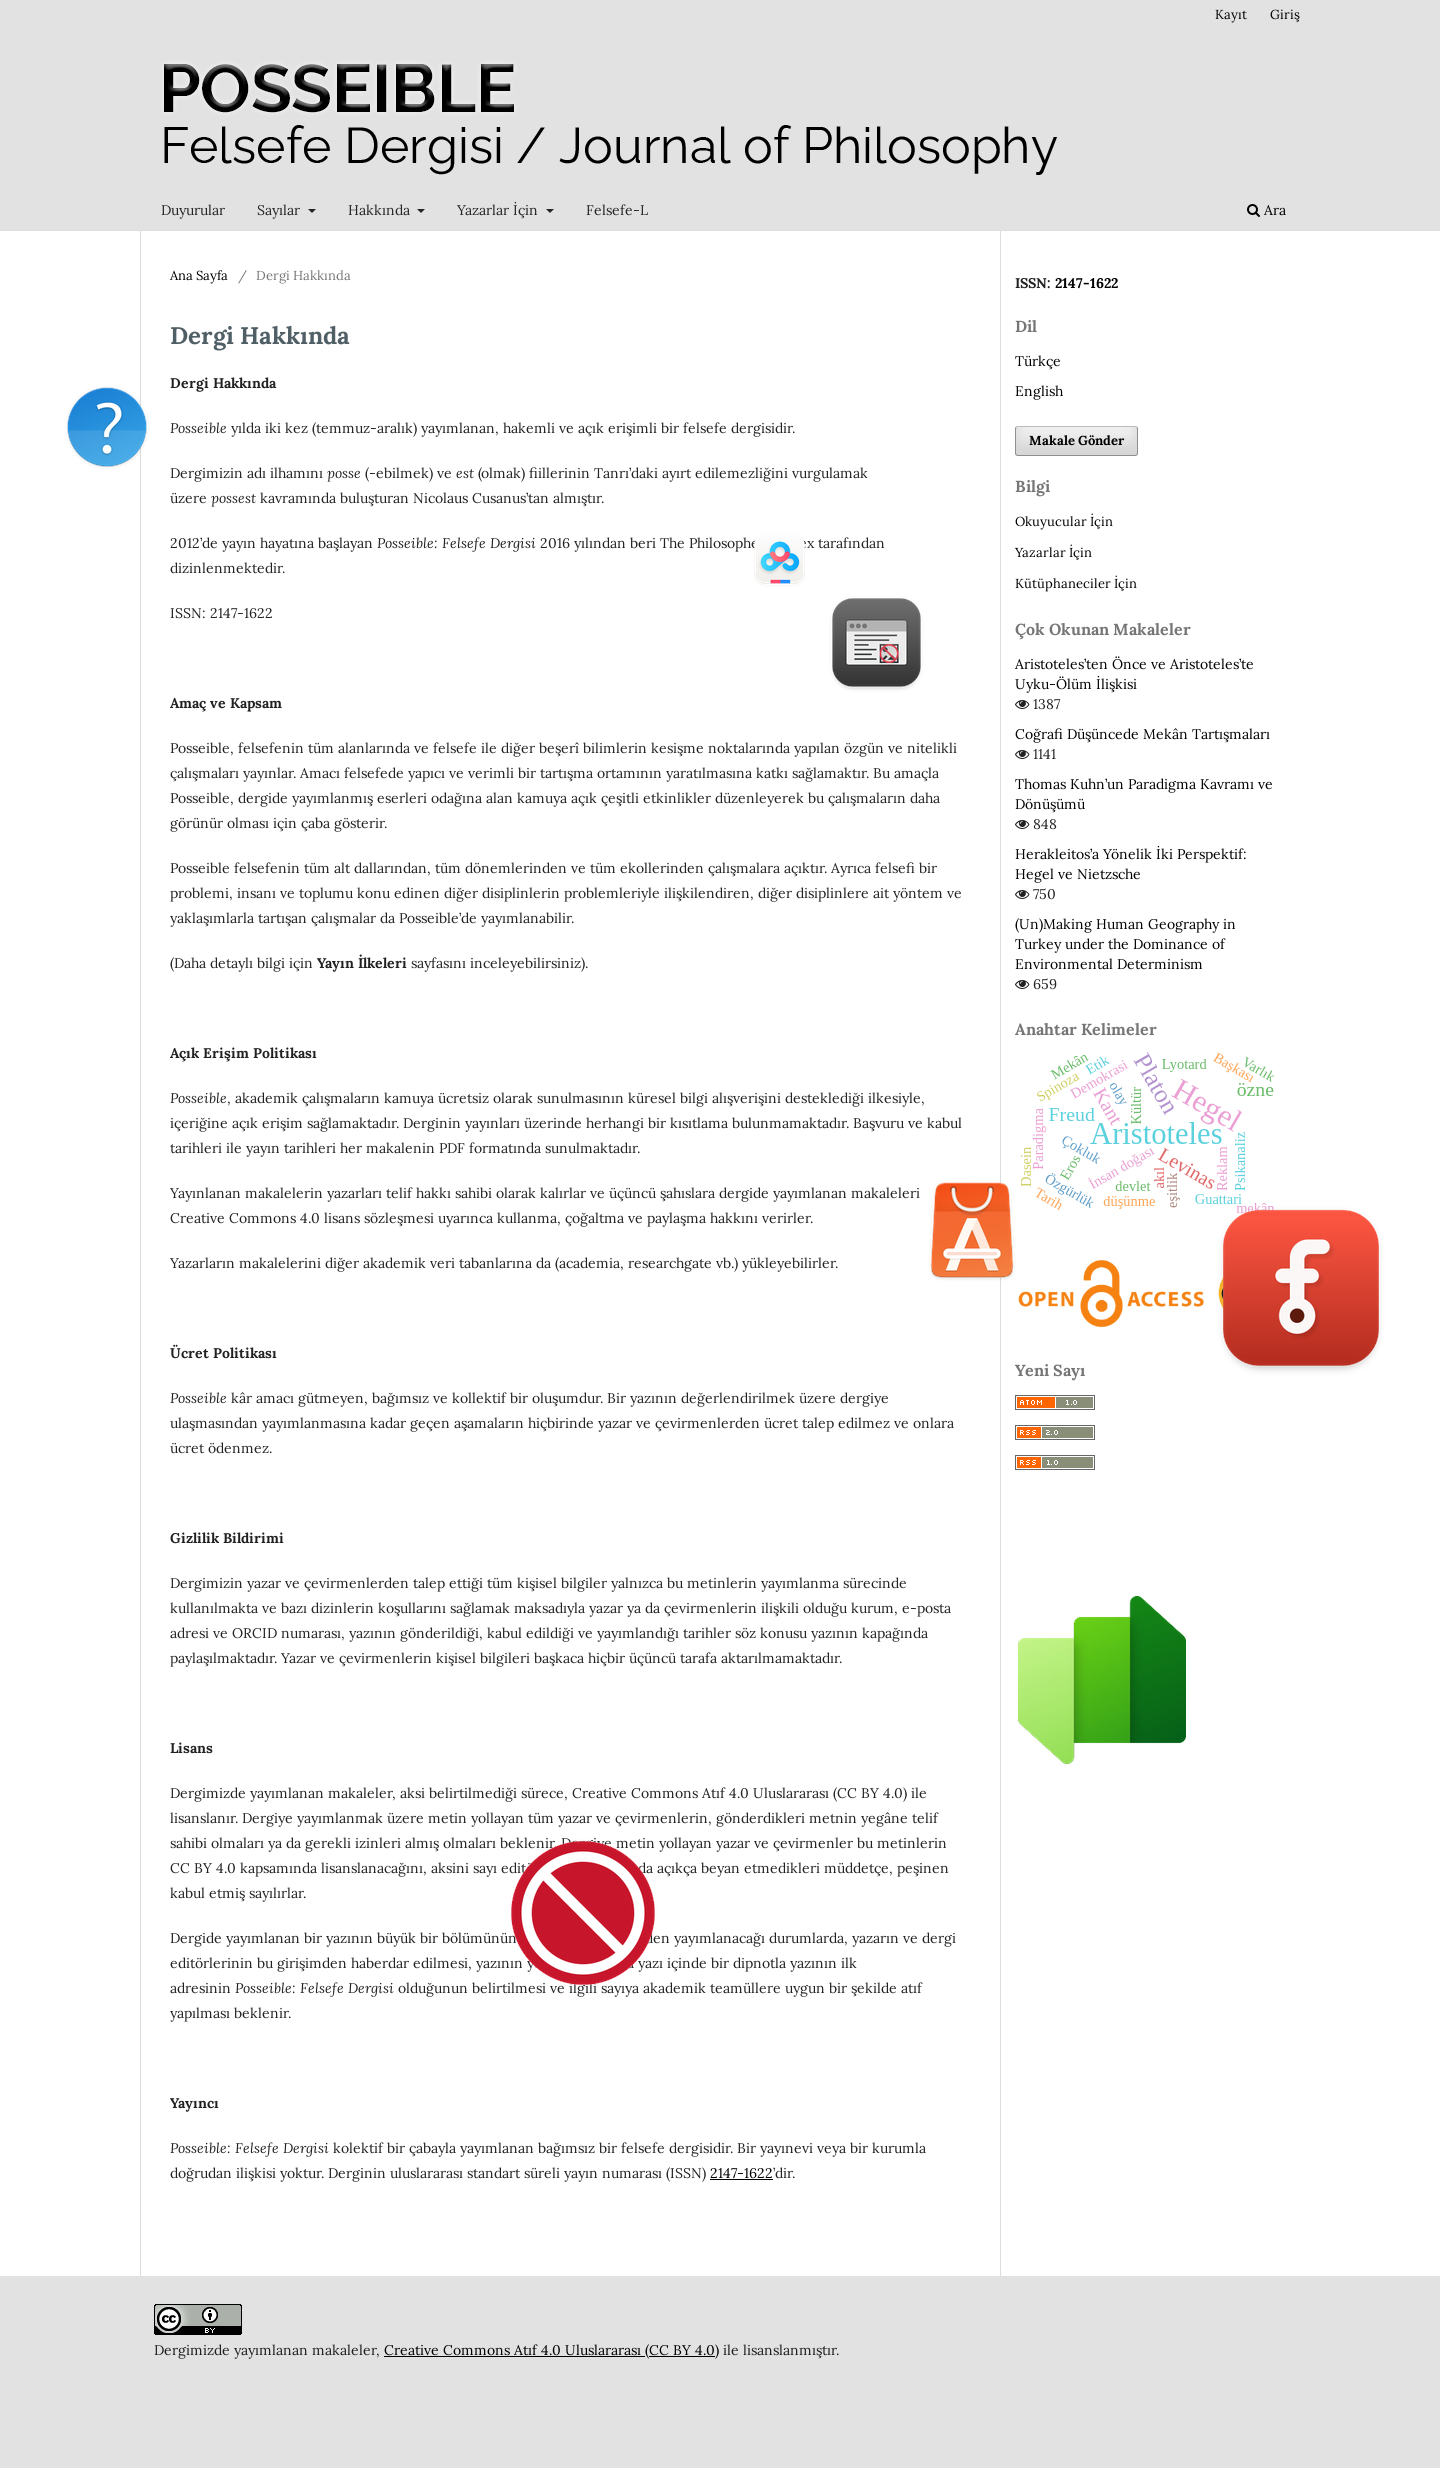  Describe the element at coordinates (972, 1230) in the screenshot. I see `open the app store to browse and download applications` at that location.